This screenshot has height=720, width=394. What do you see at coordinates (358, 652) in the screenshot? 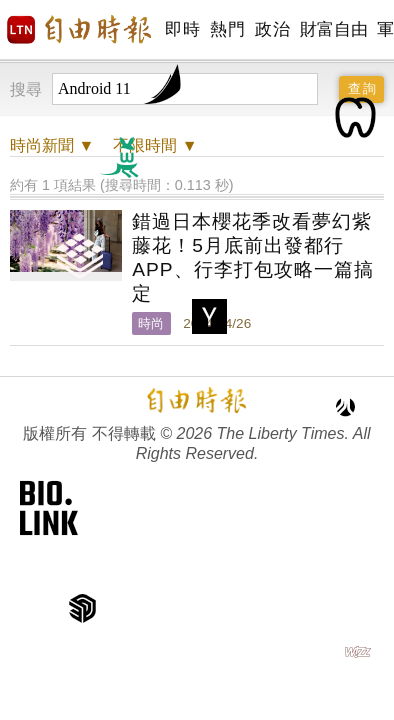
I see `visit the Wizz Air website or app` at bounding box center [358, 652].